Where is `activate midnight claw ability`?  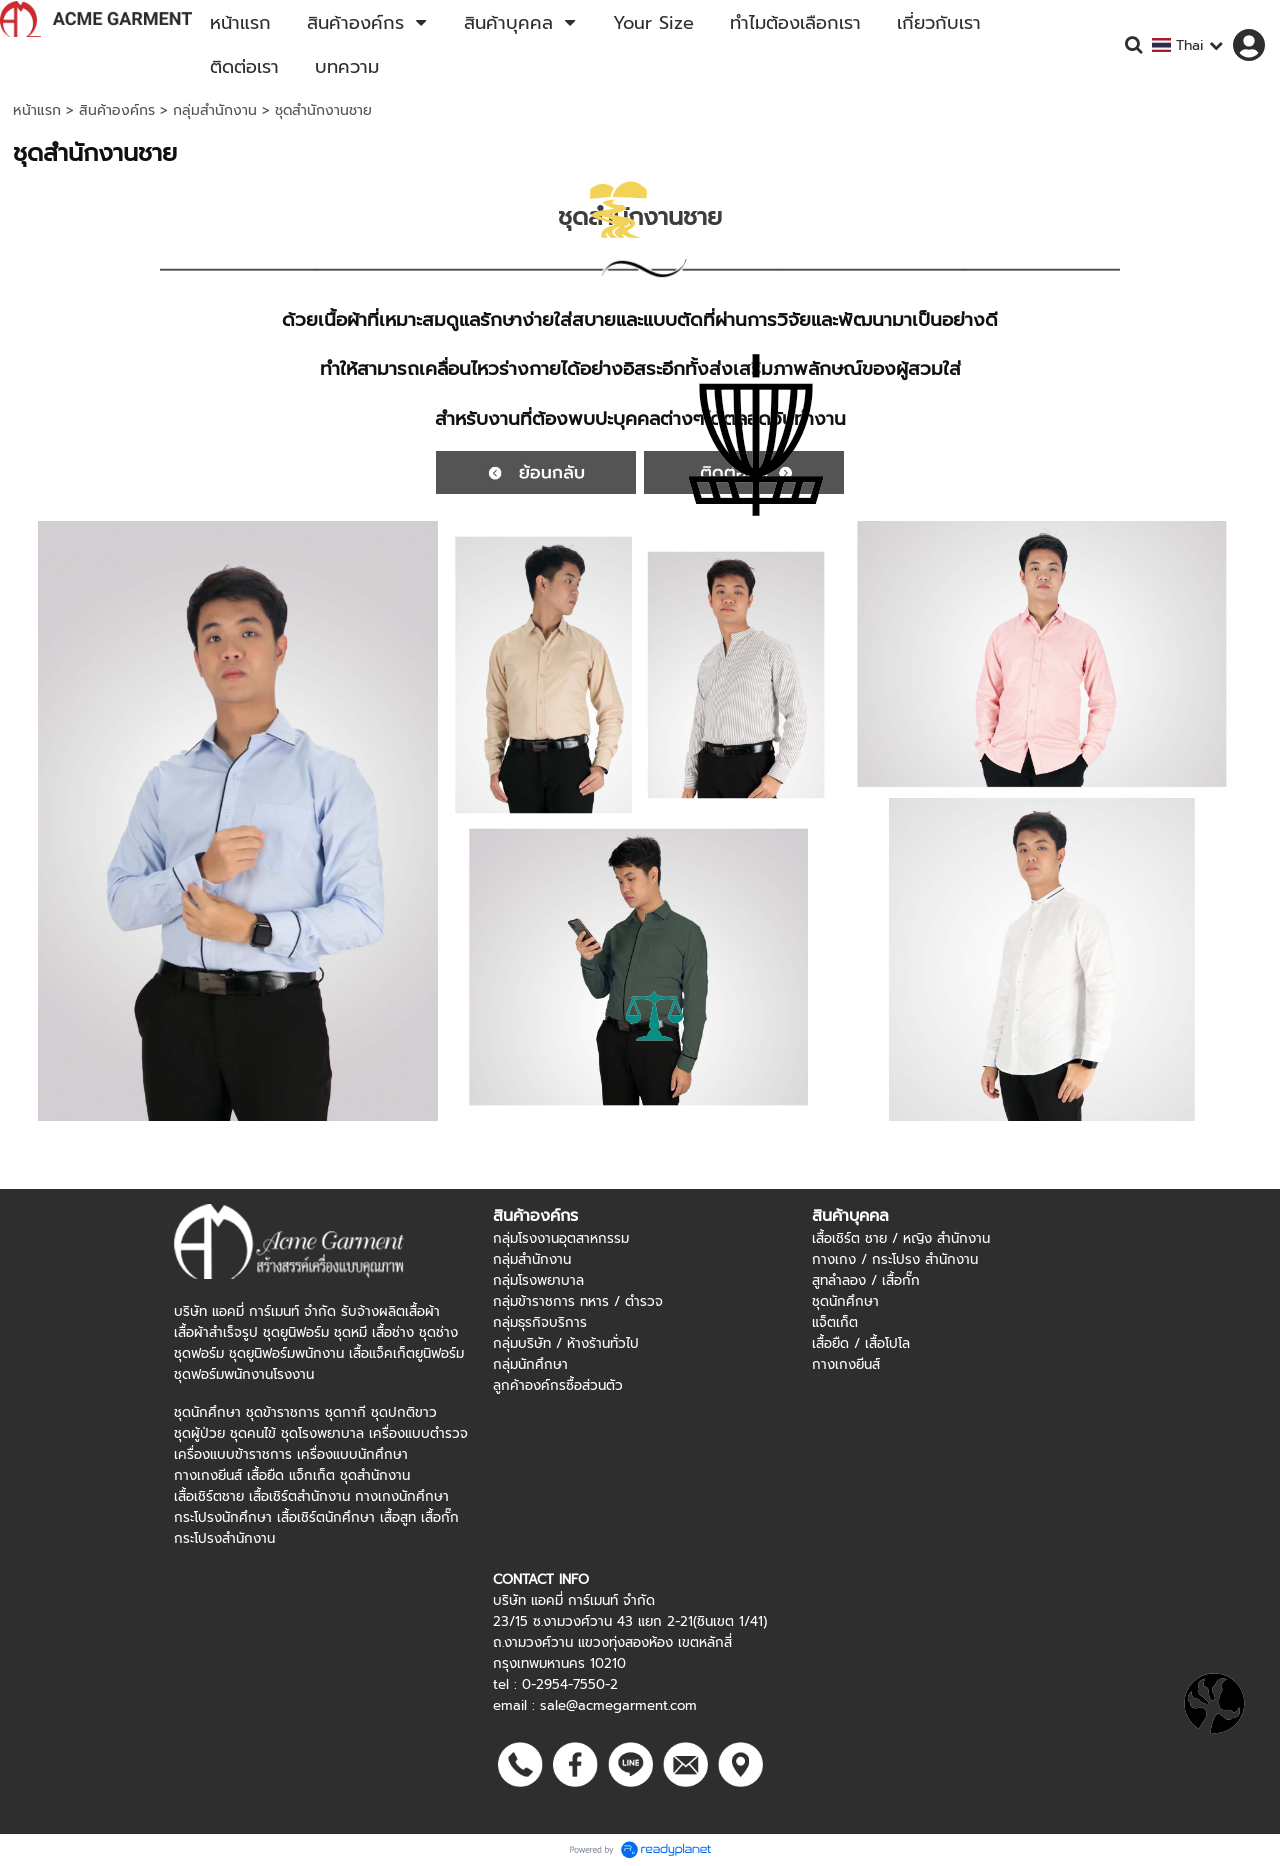 activate midnight claw ability is located at coordinates (1214, 1703).